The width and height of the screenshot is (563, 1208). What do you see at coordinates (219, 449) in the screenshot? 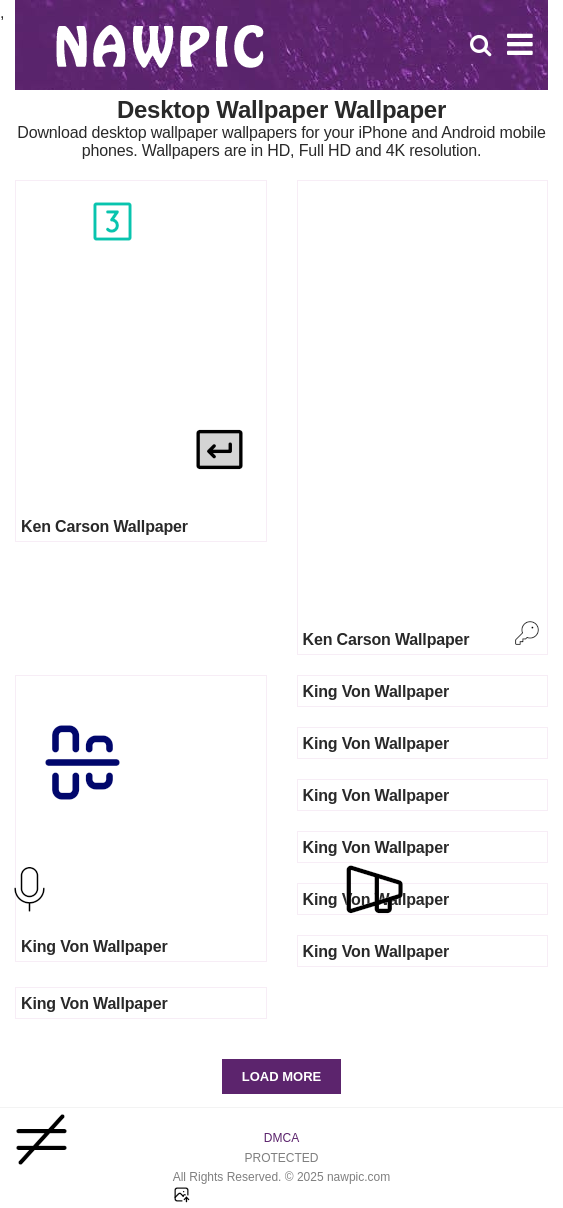
I see `press enter or return key` at bounding box center [219, 449].